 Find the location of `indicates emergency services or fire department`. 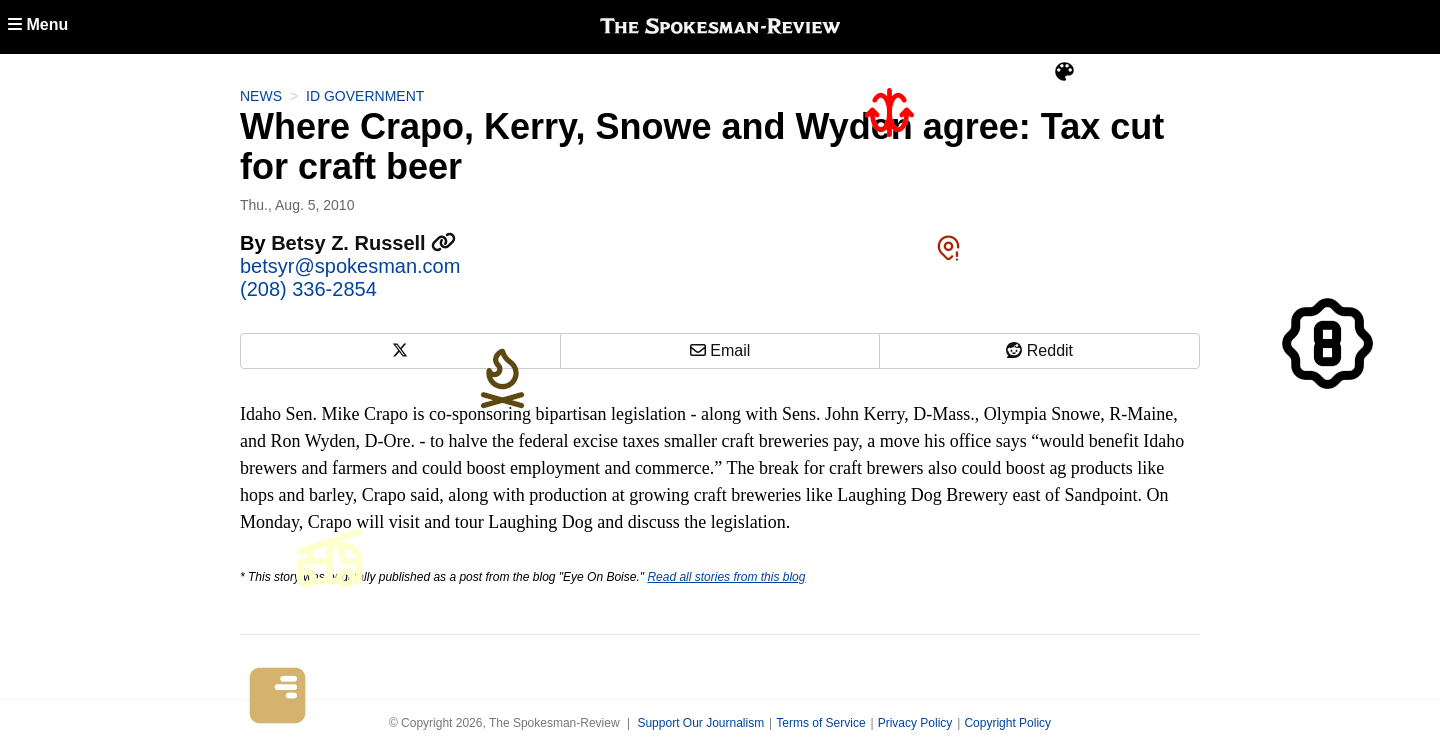

indicates emergency services or fire department is located at coordinates (329, 561).